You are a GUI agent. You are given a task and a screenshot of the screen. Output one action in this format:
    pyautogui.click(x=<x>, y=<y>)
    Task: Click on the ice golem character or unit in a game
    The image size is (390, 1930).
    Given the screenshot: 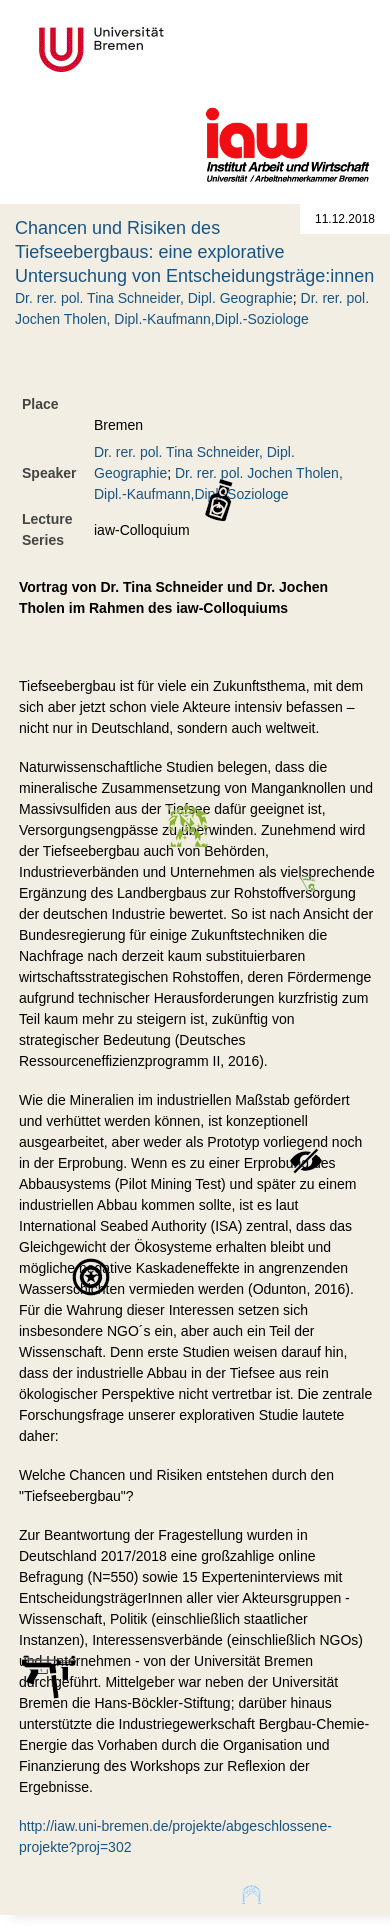 What is the action you would take?
    pyautogui.click(x=187, y=825)
    